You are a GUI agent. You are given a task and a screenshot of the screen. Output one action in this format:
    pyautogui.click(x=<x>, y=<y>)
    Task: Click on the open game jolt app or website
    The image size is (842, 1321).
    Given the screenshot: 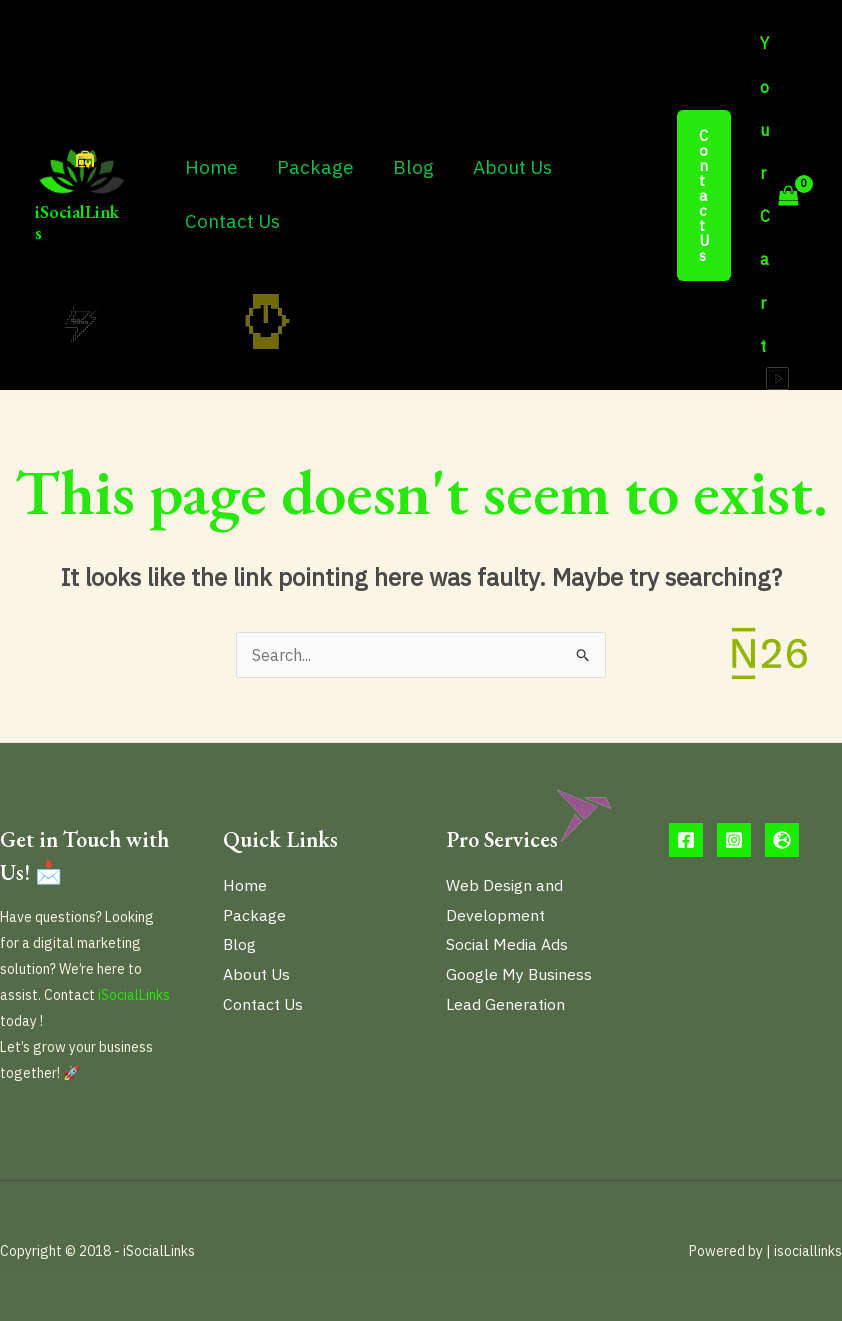 What is the action you would take?
    pyautogui.click(x=81, y=324)
    